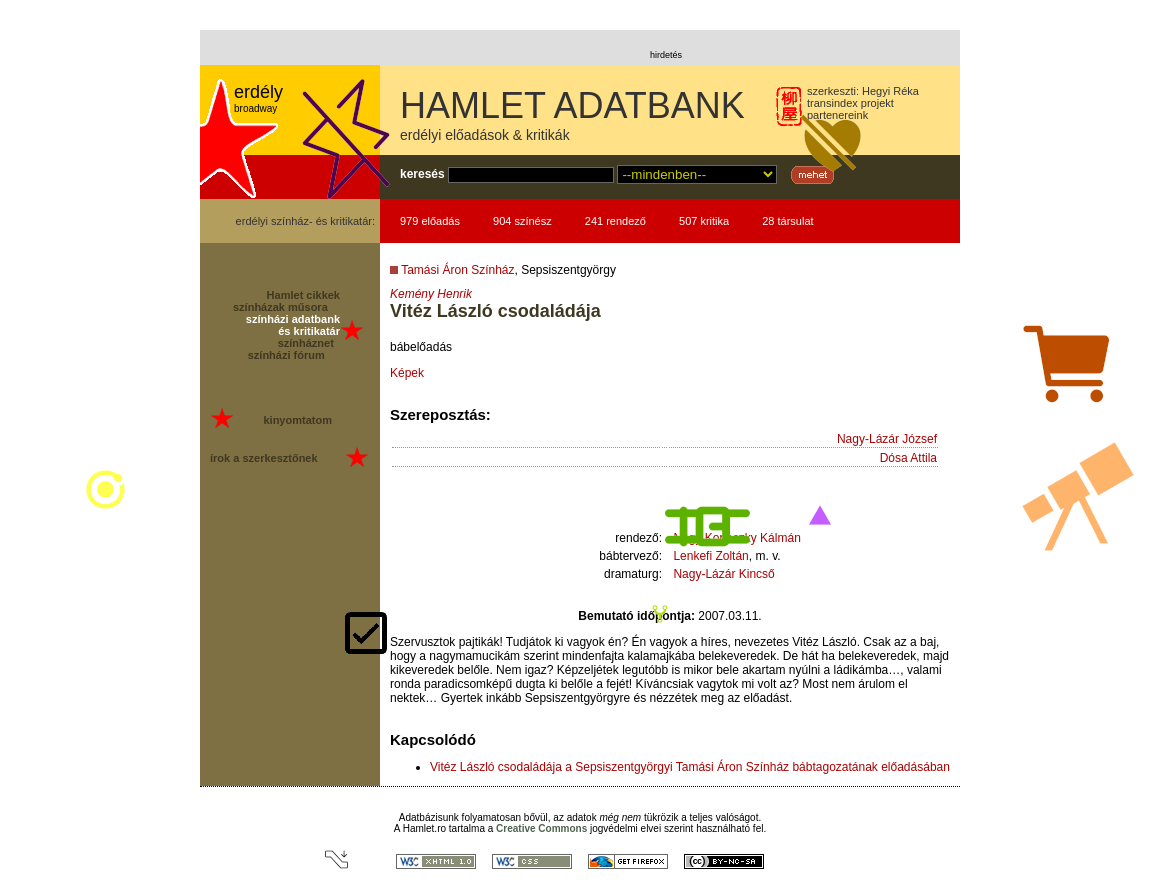  What do you see at coordinates (1078, 498) in the screenshot?
I see `explore or discover new content` at bounding box center [1078, 498].